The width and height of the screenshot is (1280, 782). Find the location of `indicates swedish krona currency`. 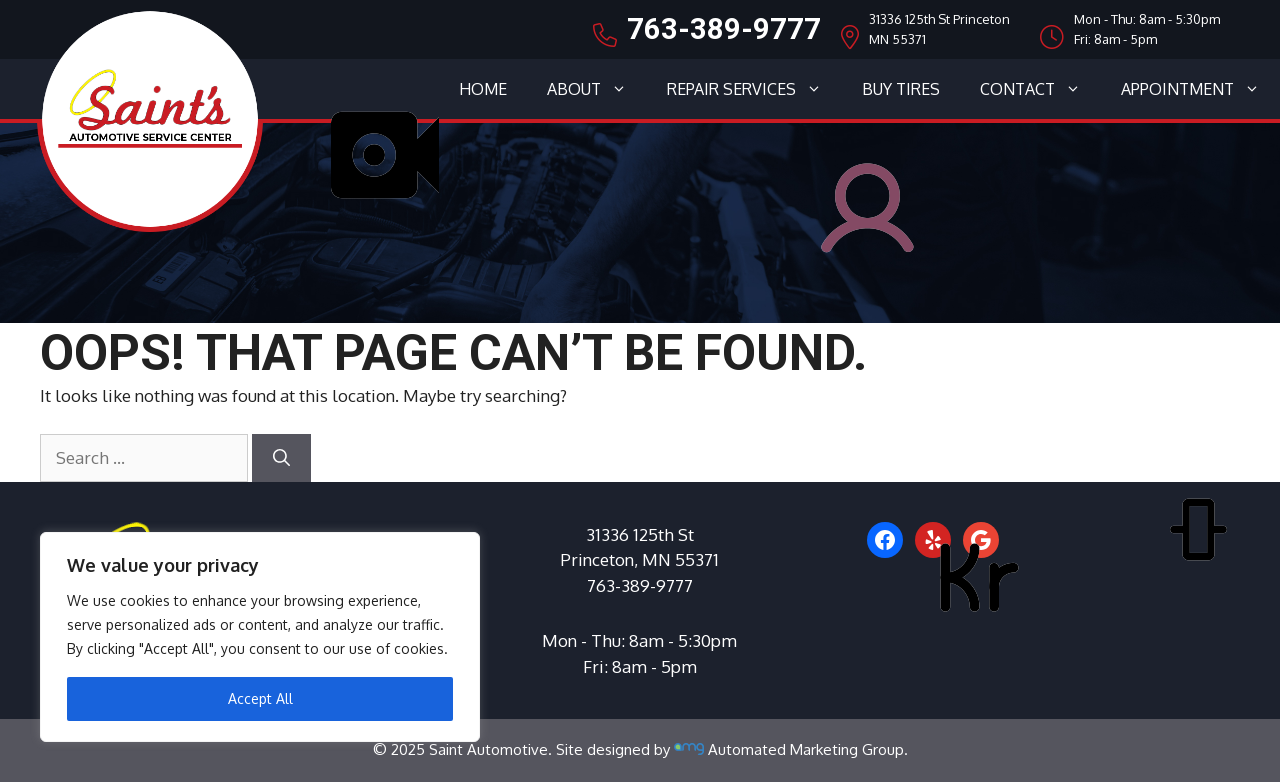

indicates swedish krona currency is located at coordinates (979, 577).